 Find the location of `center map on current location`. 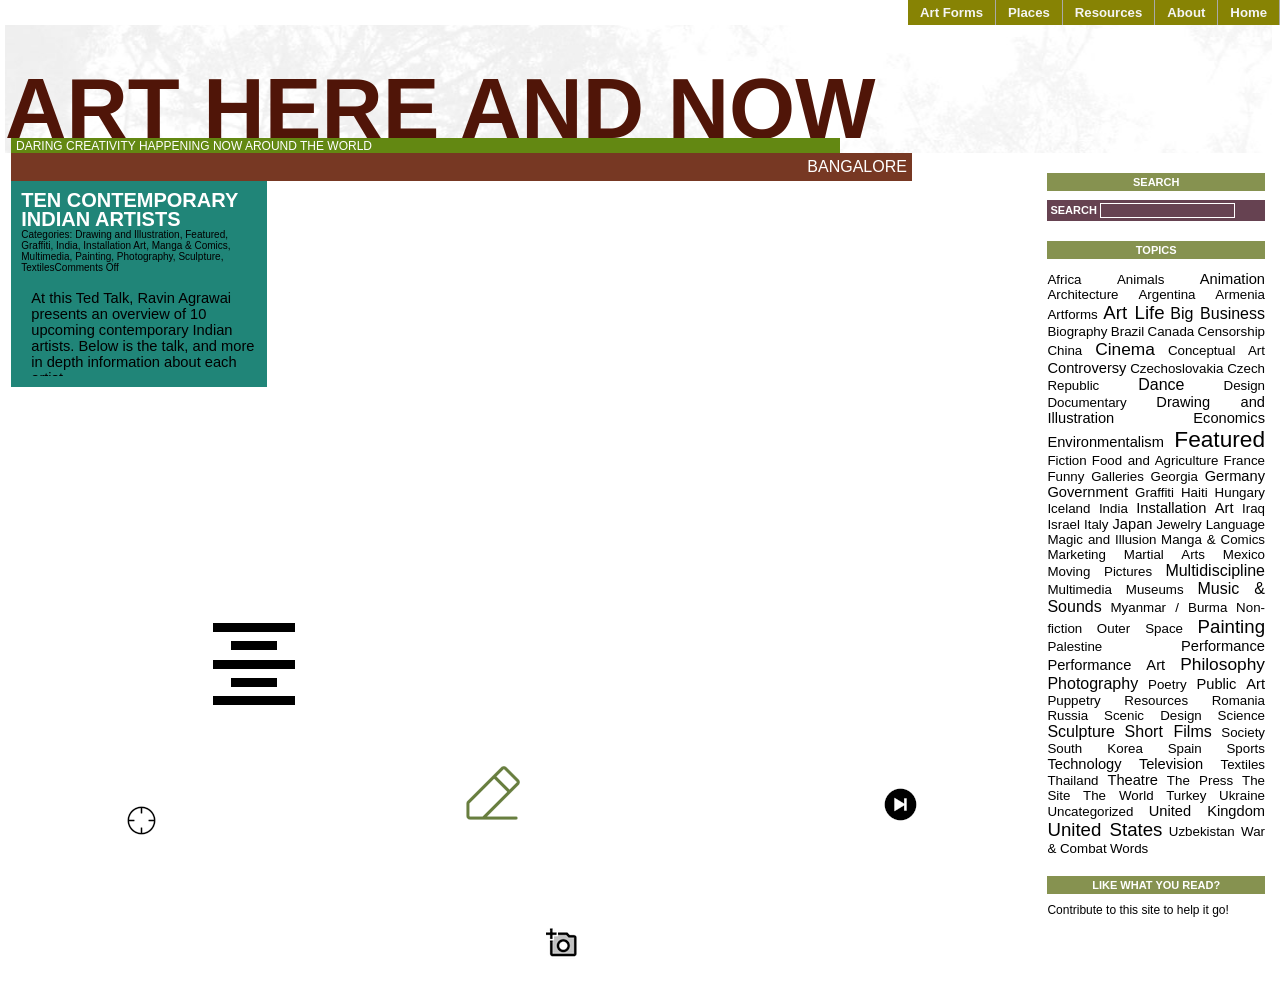

center map on current location is located at coordinates (141, 820).